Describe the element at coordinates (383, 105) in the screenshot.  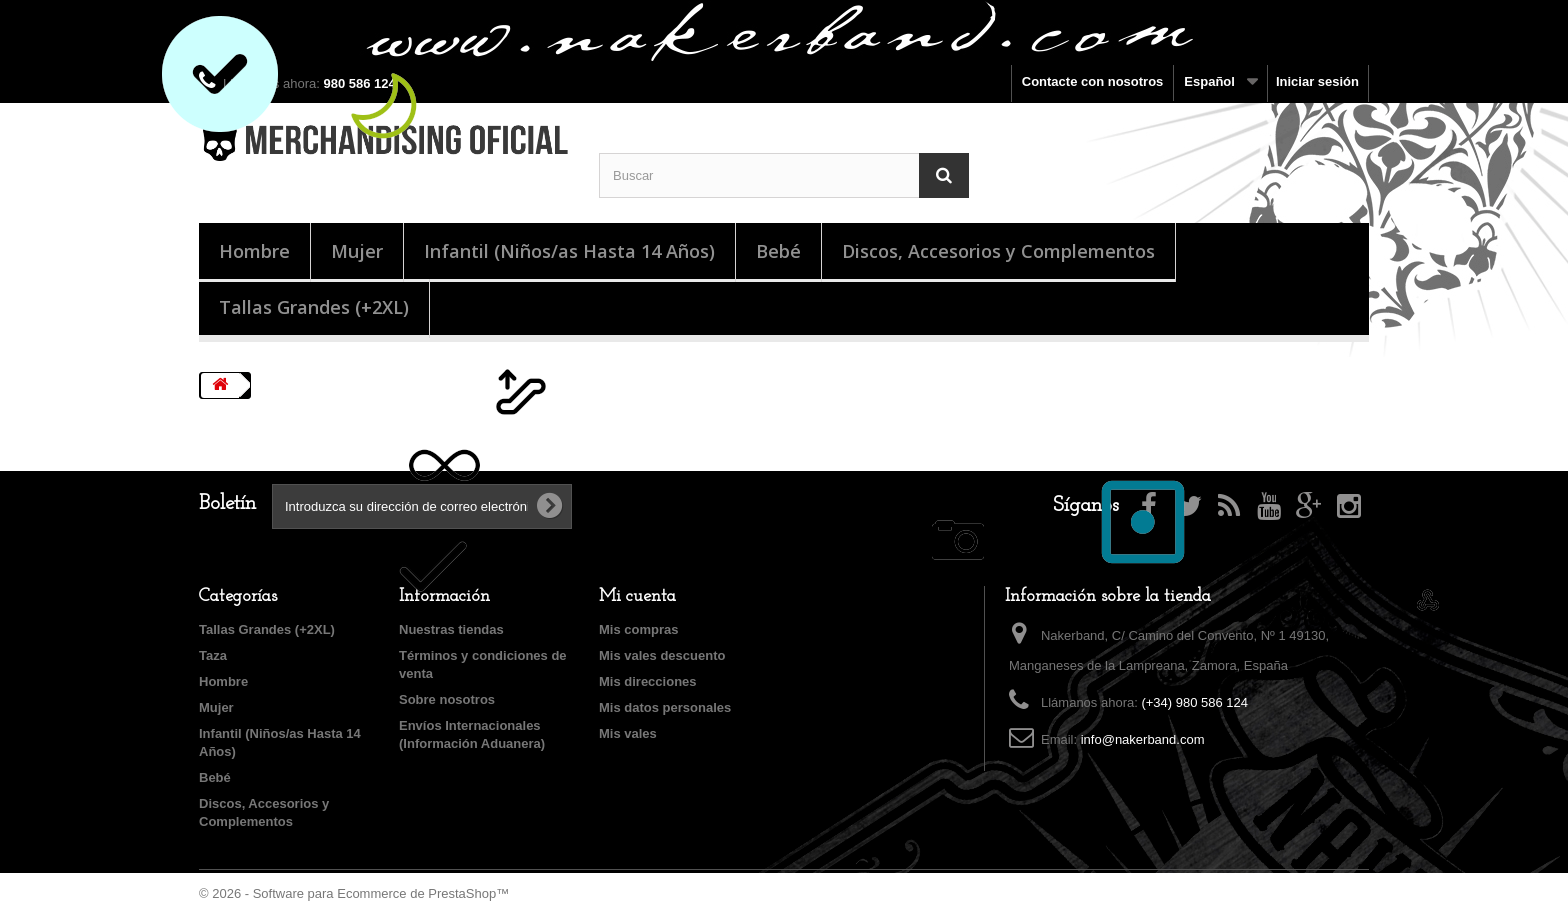
I see `switch to dark mode` at that location.